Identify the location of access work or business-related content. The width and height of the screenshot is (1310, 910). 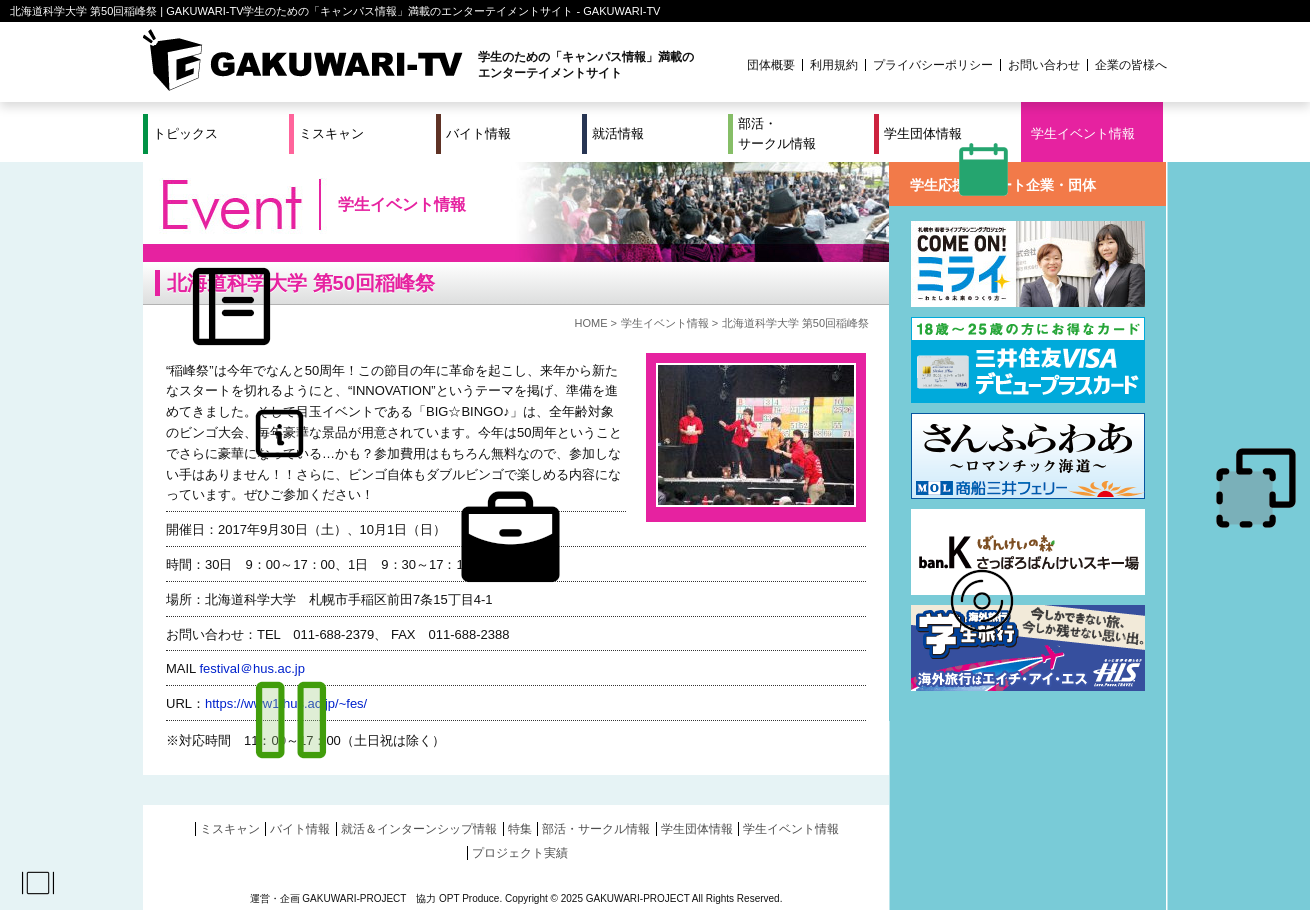
(510, 540).